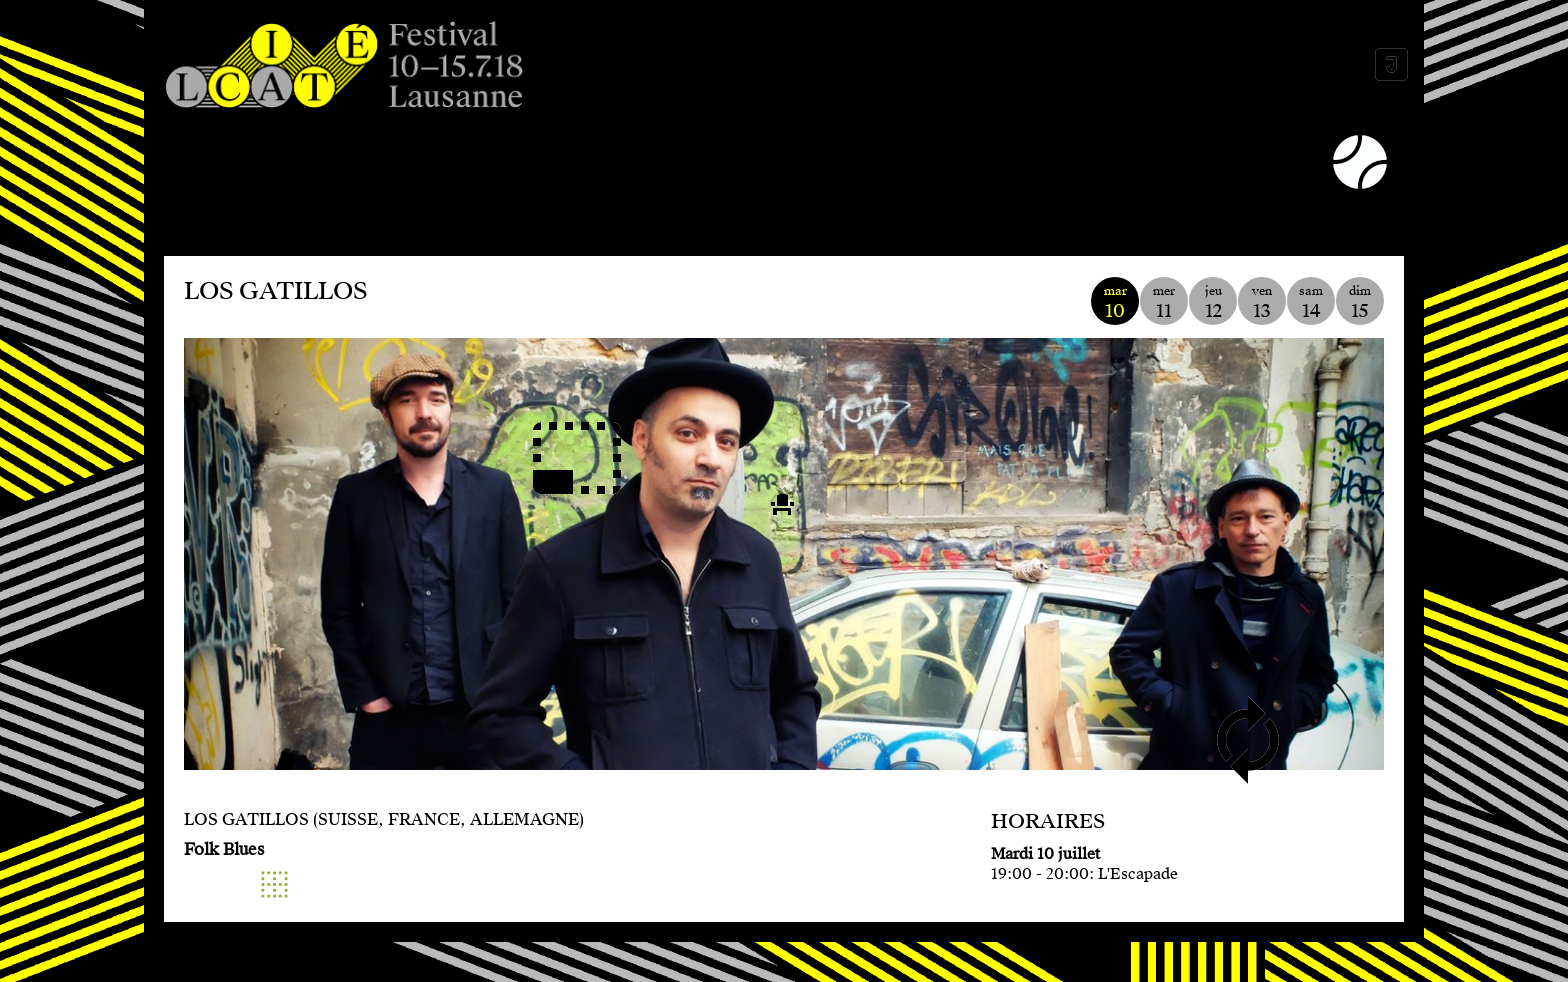  What do you see at coordinates (577, 458) in the screenshot?
I see `resize image to smaller dimensions` at bounding box center [577, 458].